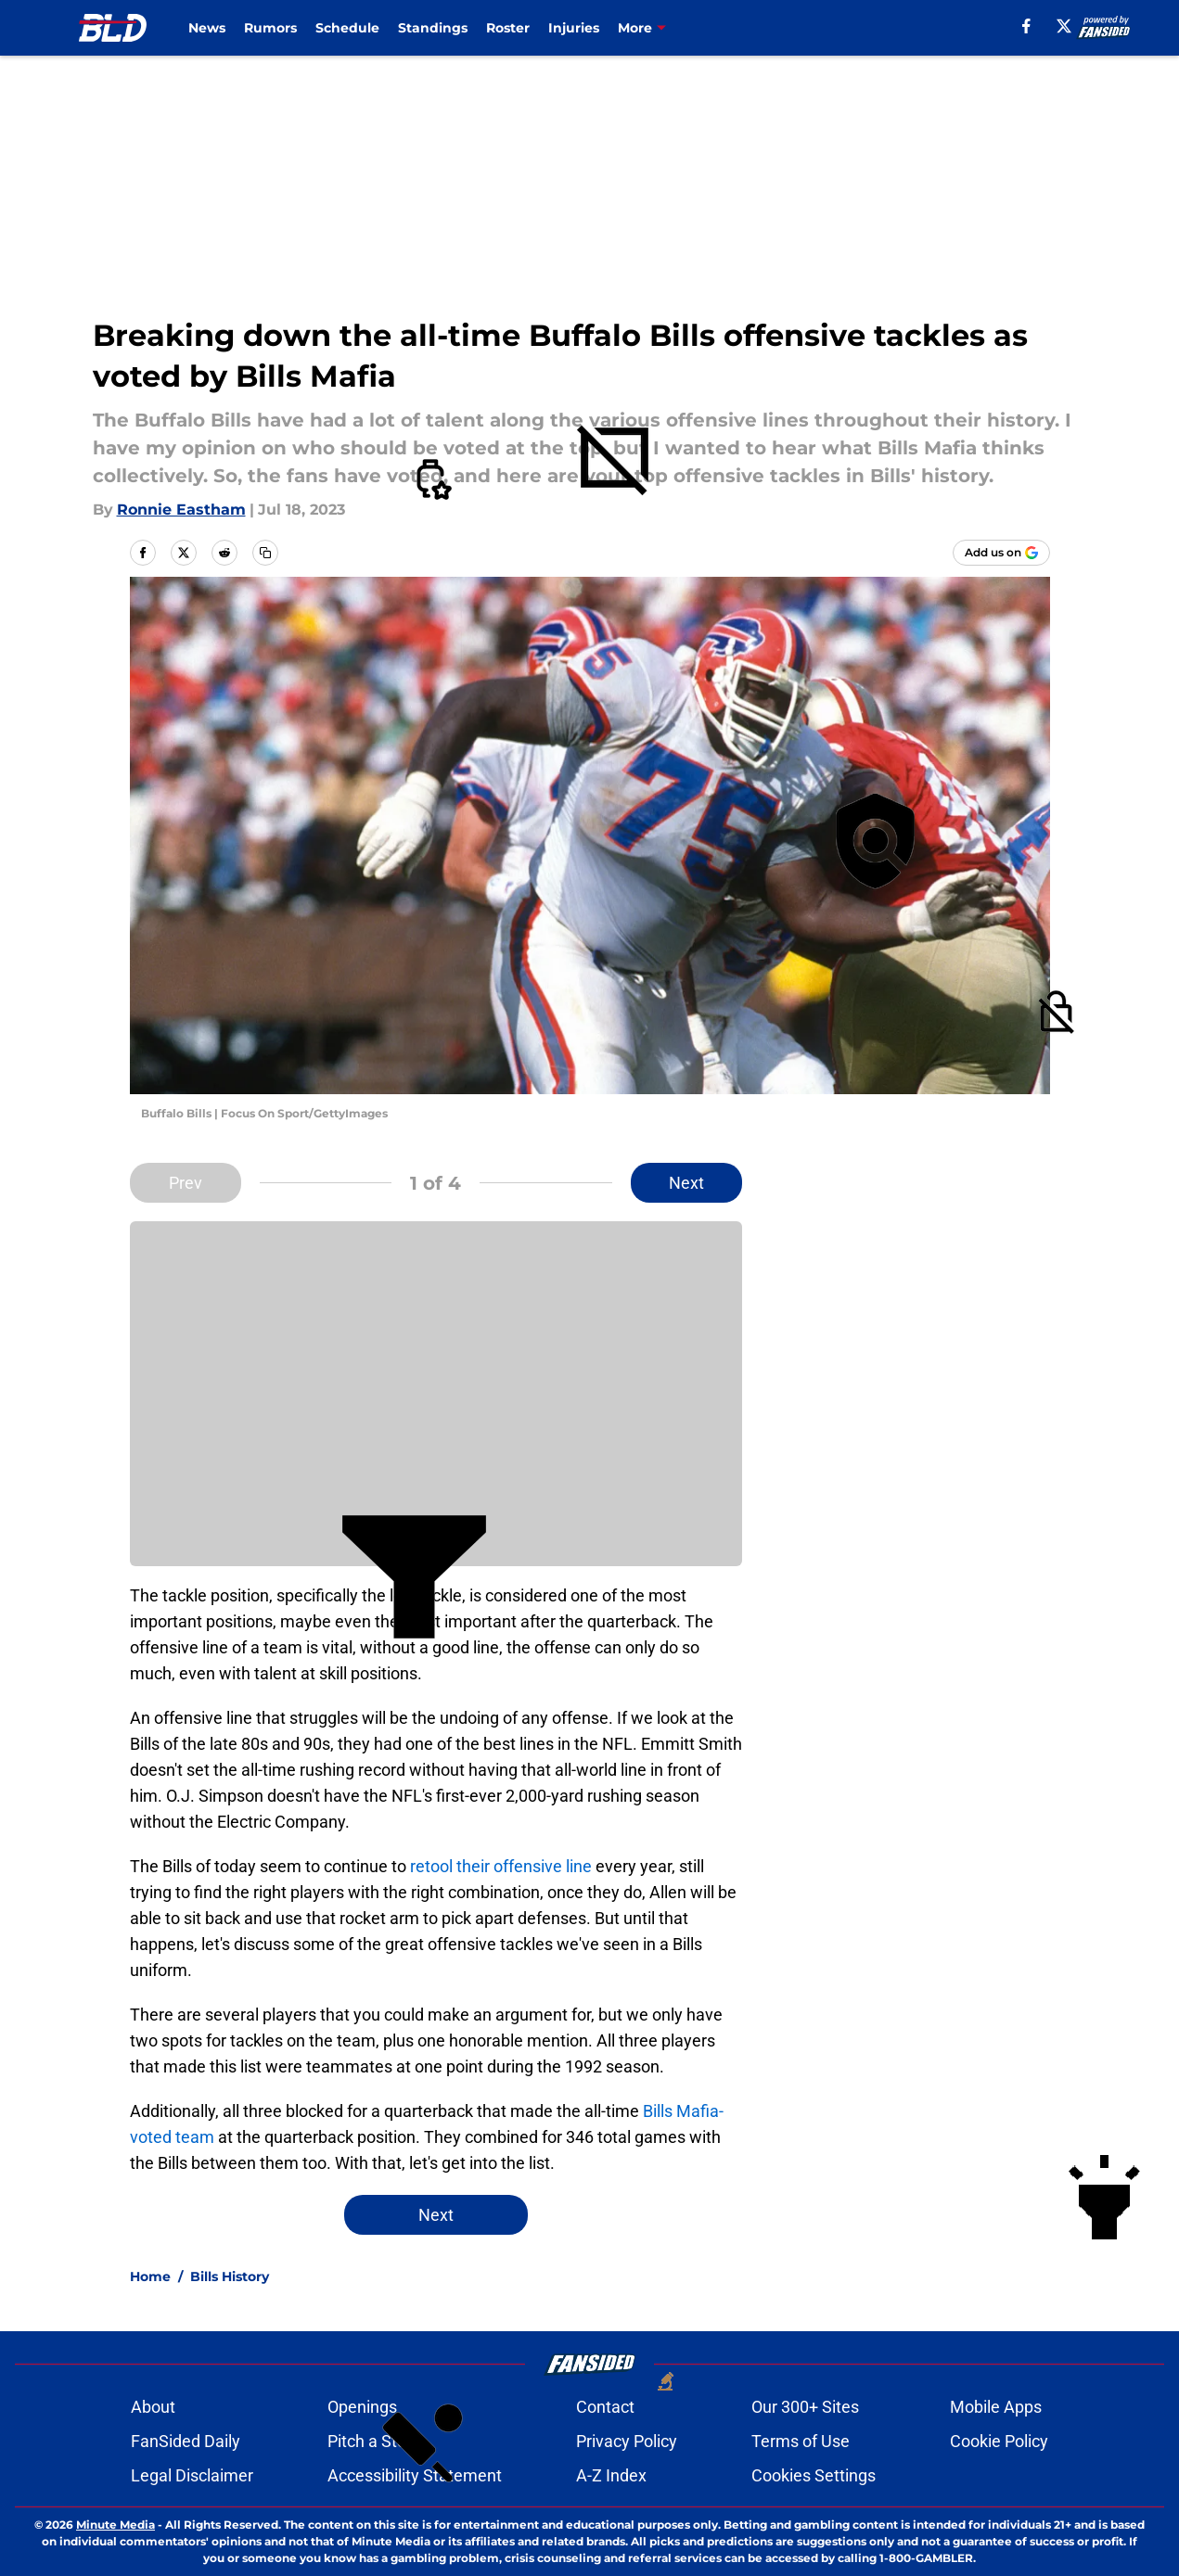 This screenshot has width=1179, height=2576. What do you see at coordinates (422, 2443) in the screenshot?
I see `access cricket sports scores or news` at bounding box center [422, 2443].